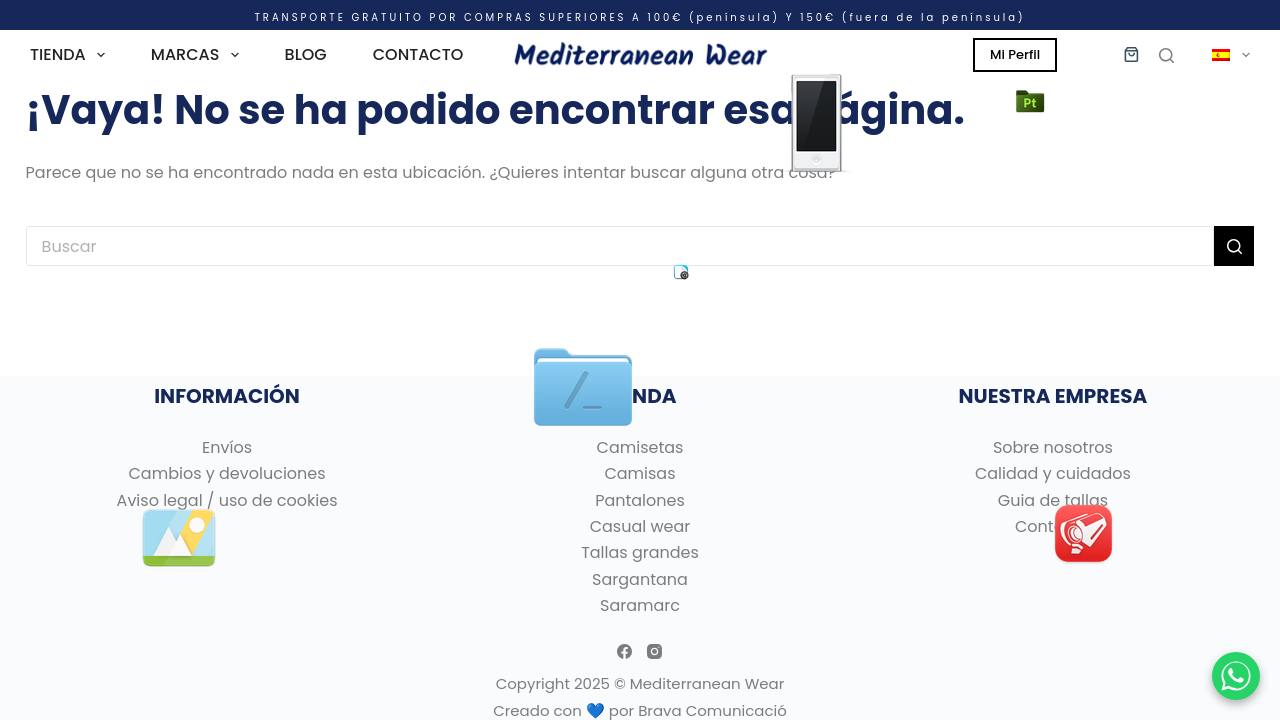 The height and width of the screenshot is (720, 1280). What do you see at coordinates (816, 123) in the screenshot?
I see `indicates a connected iPod nano device` at bounding box center [816, 123].